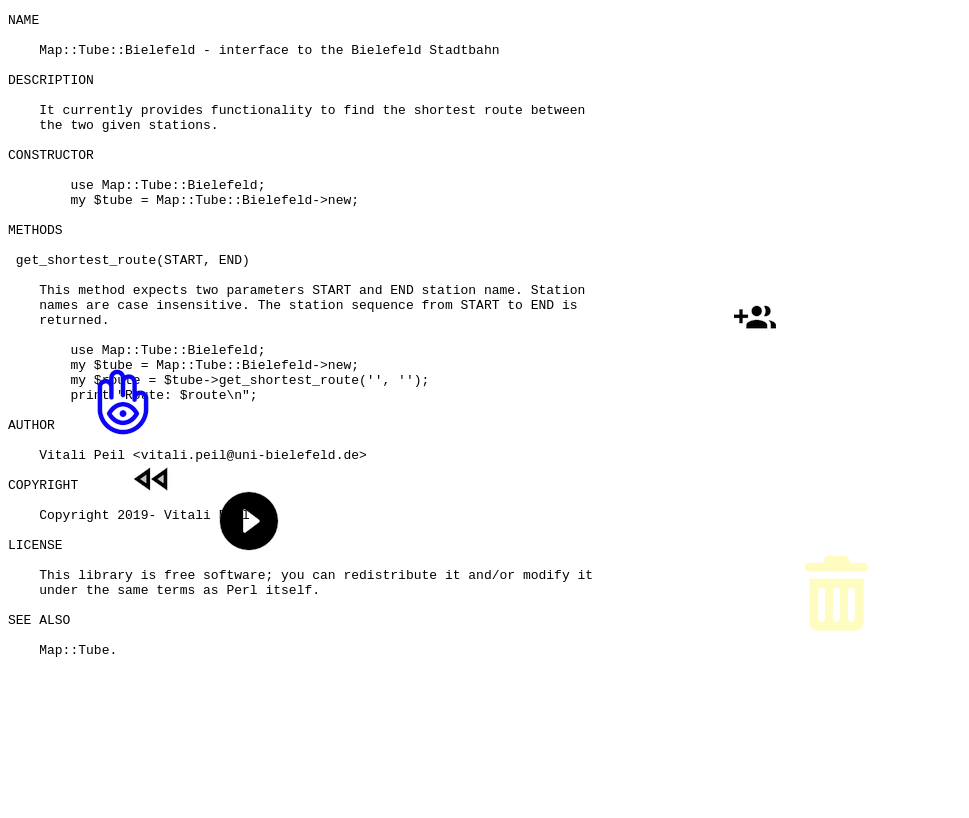 This screenshot has height=818, width=969. I want to click on play media or video content, so click(249, 521).